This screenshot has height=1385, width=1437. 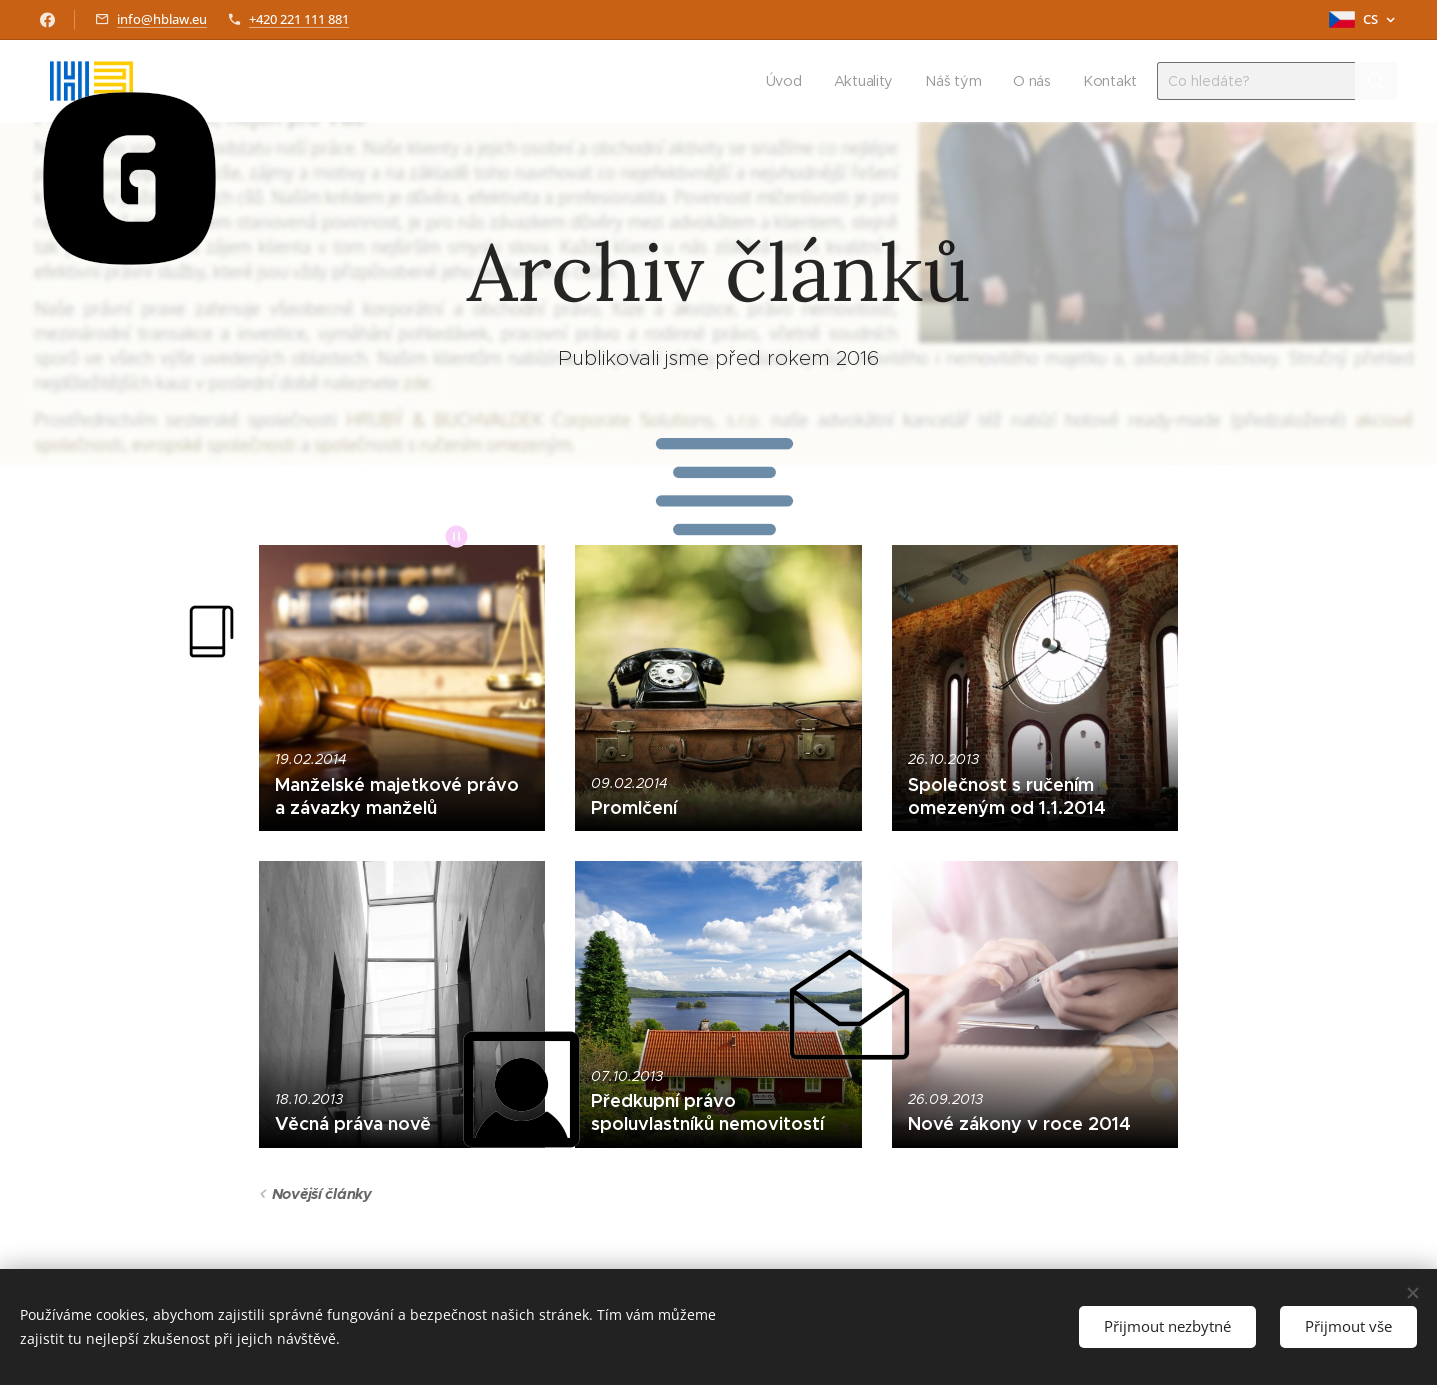 I want to click on google or gmail app shortcut, so click(x=129, y=178).